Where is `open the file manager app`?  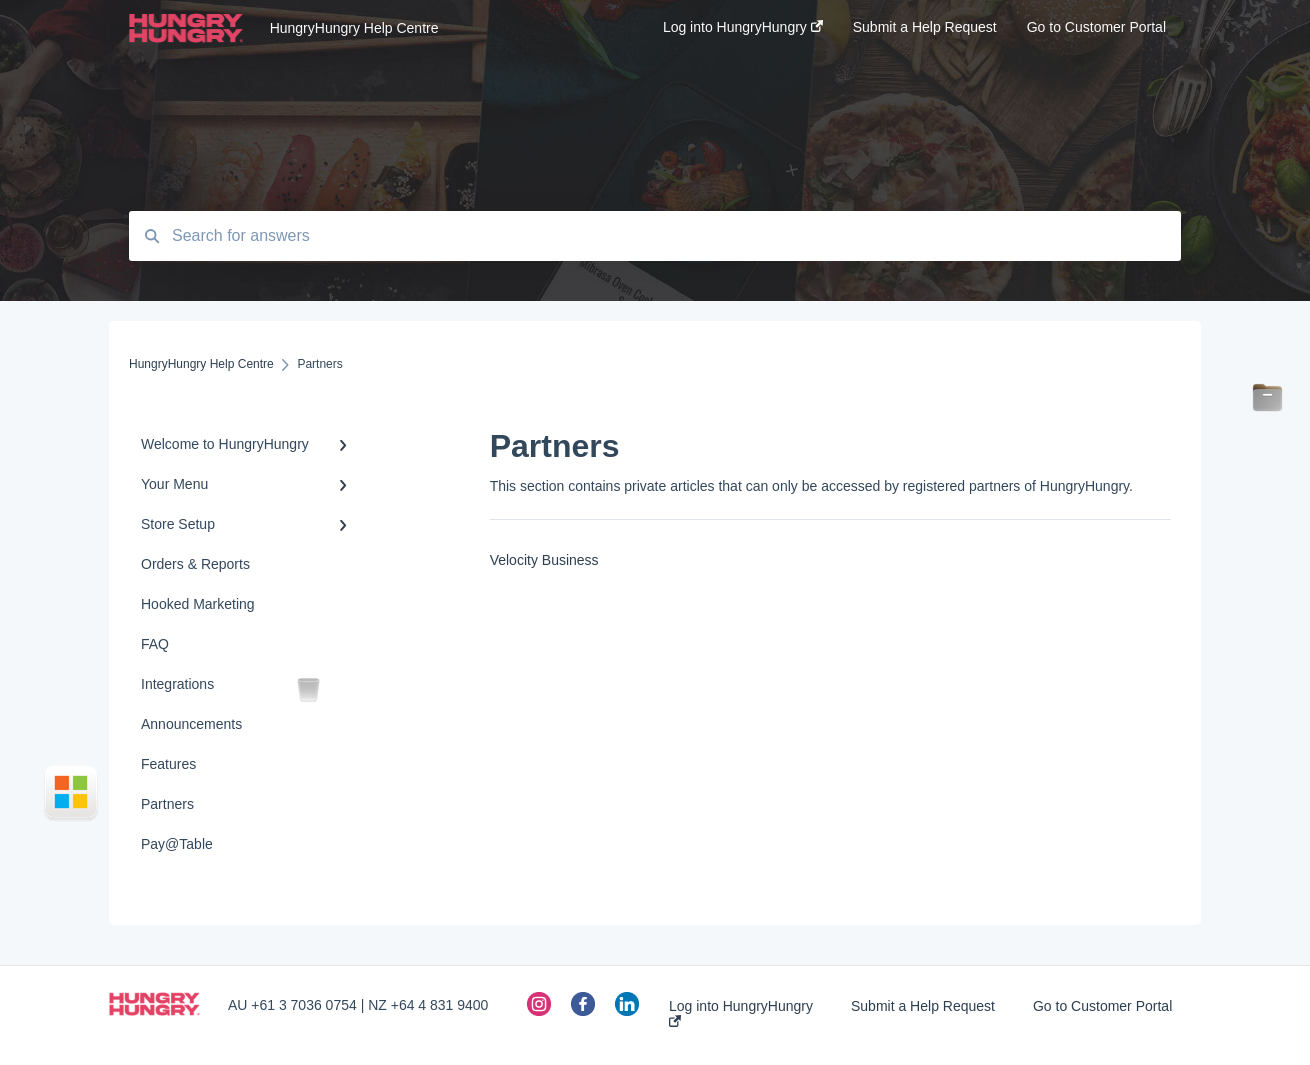
open the file manager app is located at coordinates (1267, 397).